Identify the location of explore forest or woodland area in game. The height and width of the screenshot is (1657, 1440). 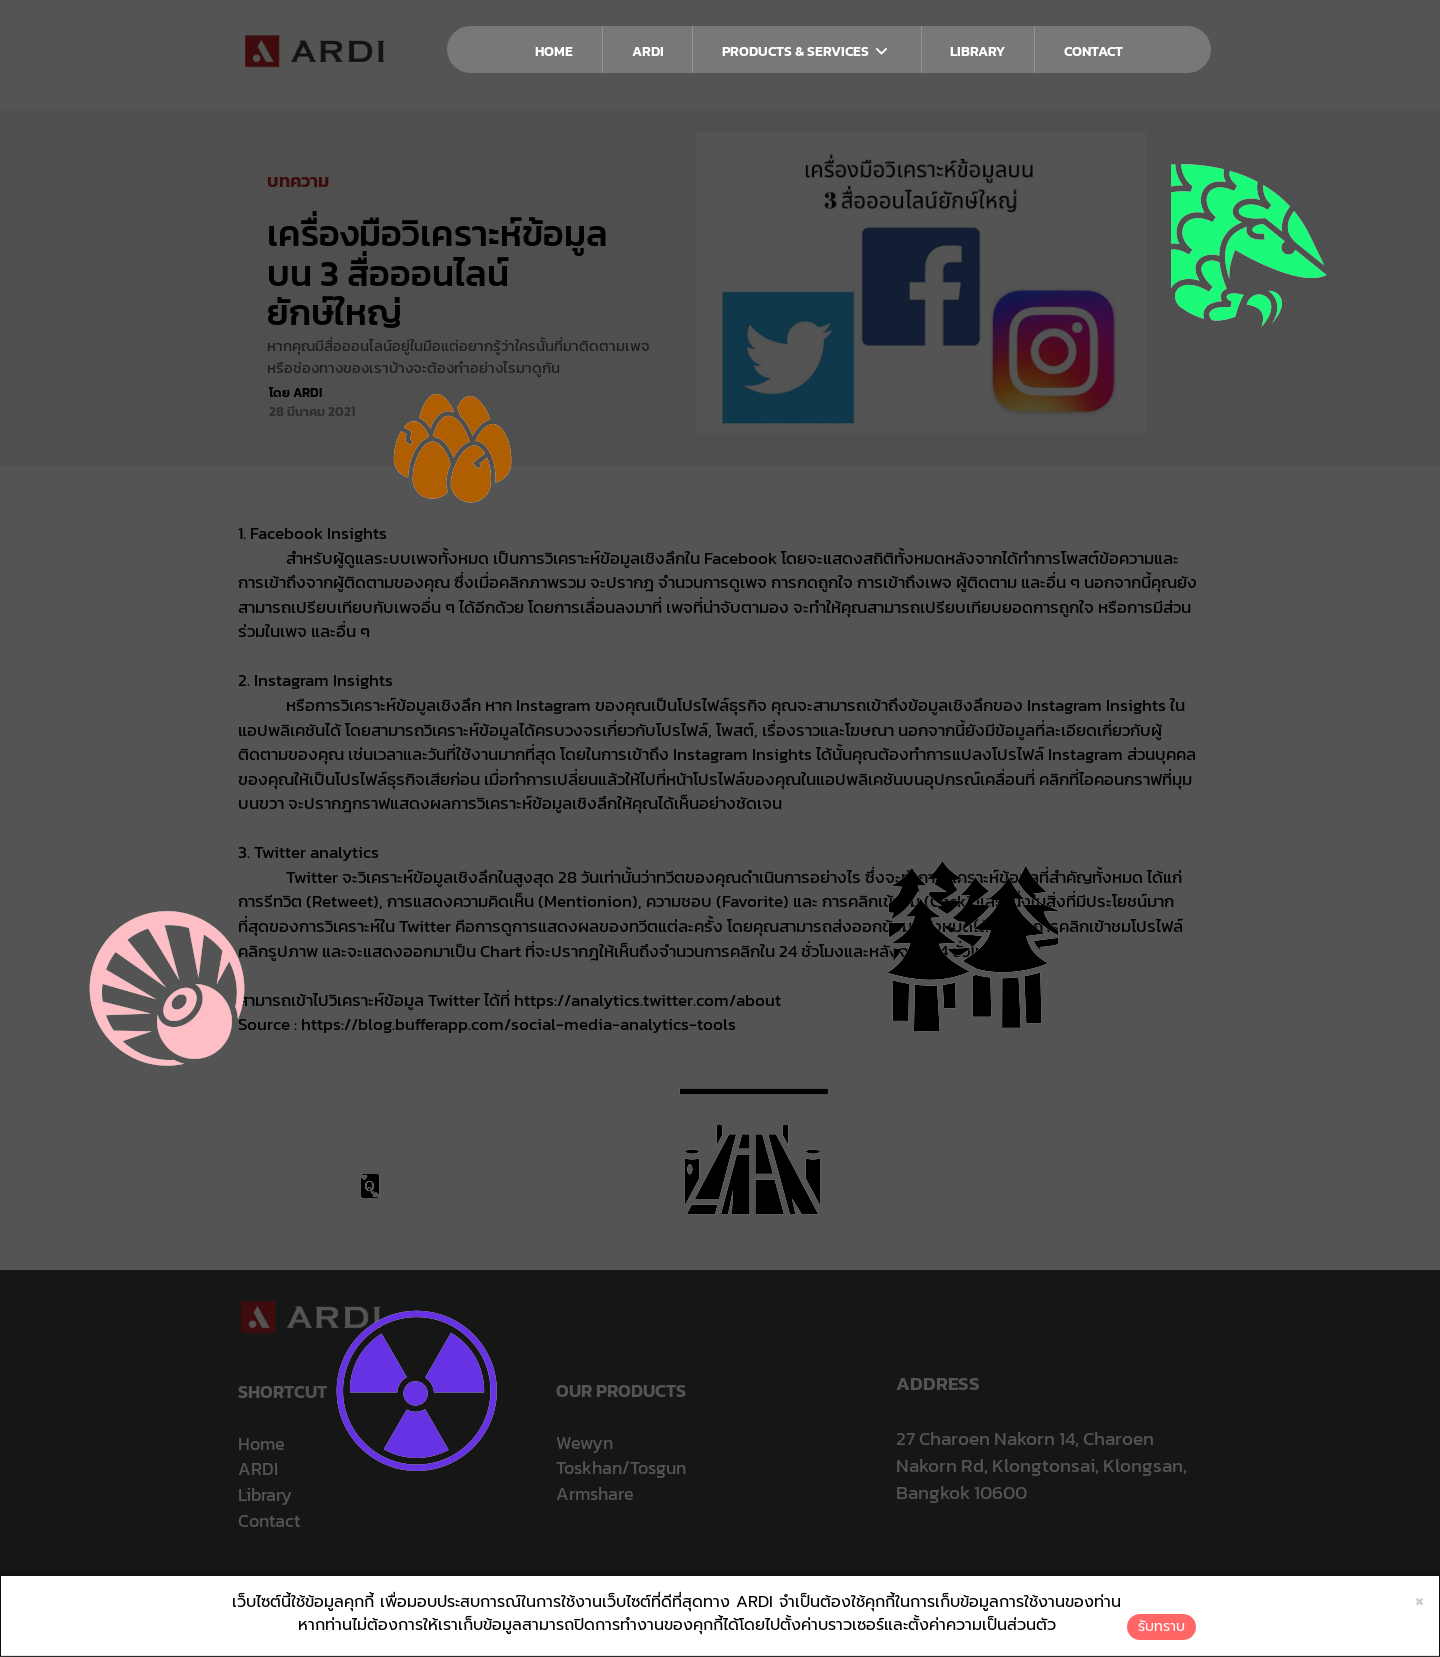
(973, 946).